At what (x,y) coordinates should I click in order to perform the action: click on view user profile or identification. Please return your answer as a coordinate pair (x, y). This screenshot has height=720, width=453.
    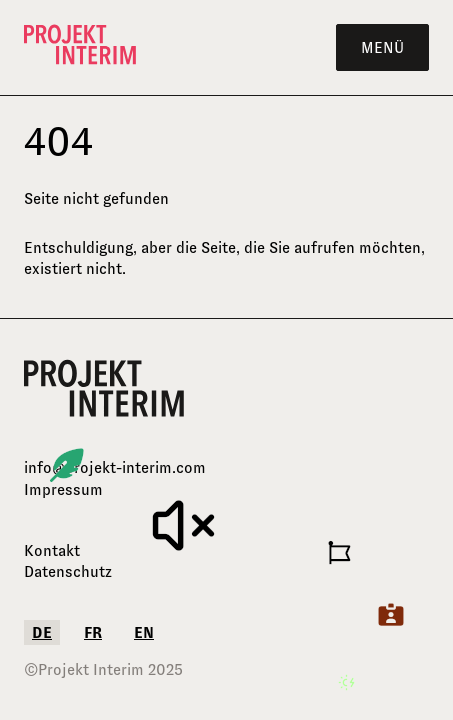
    Looking at the image, I should click on (391, 616).